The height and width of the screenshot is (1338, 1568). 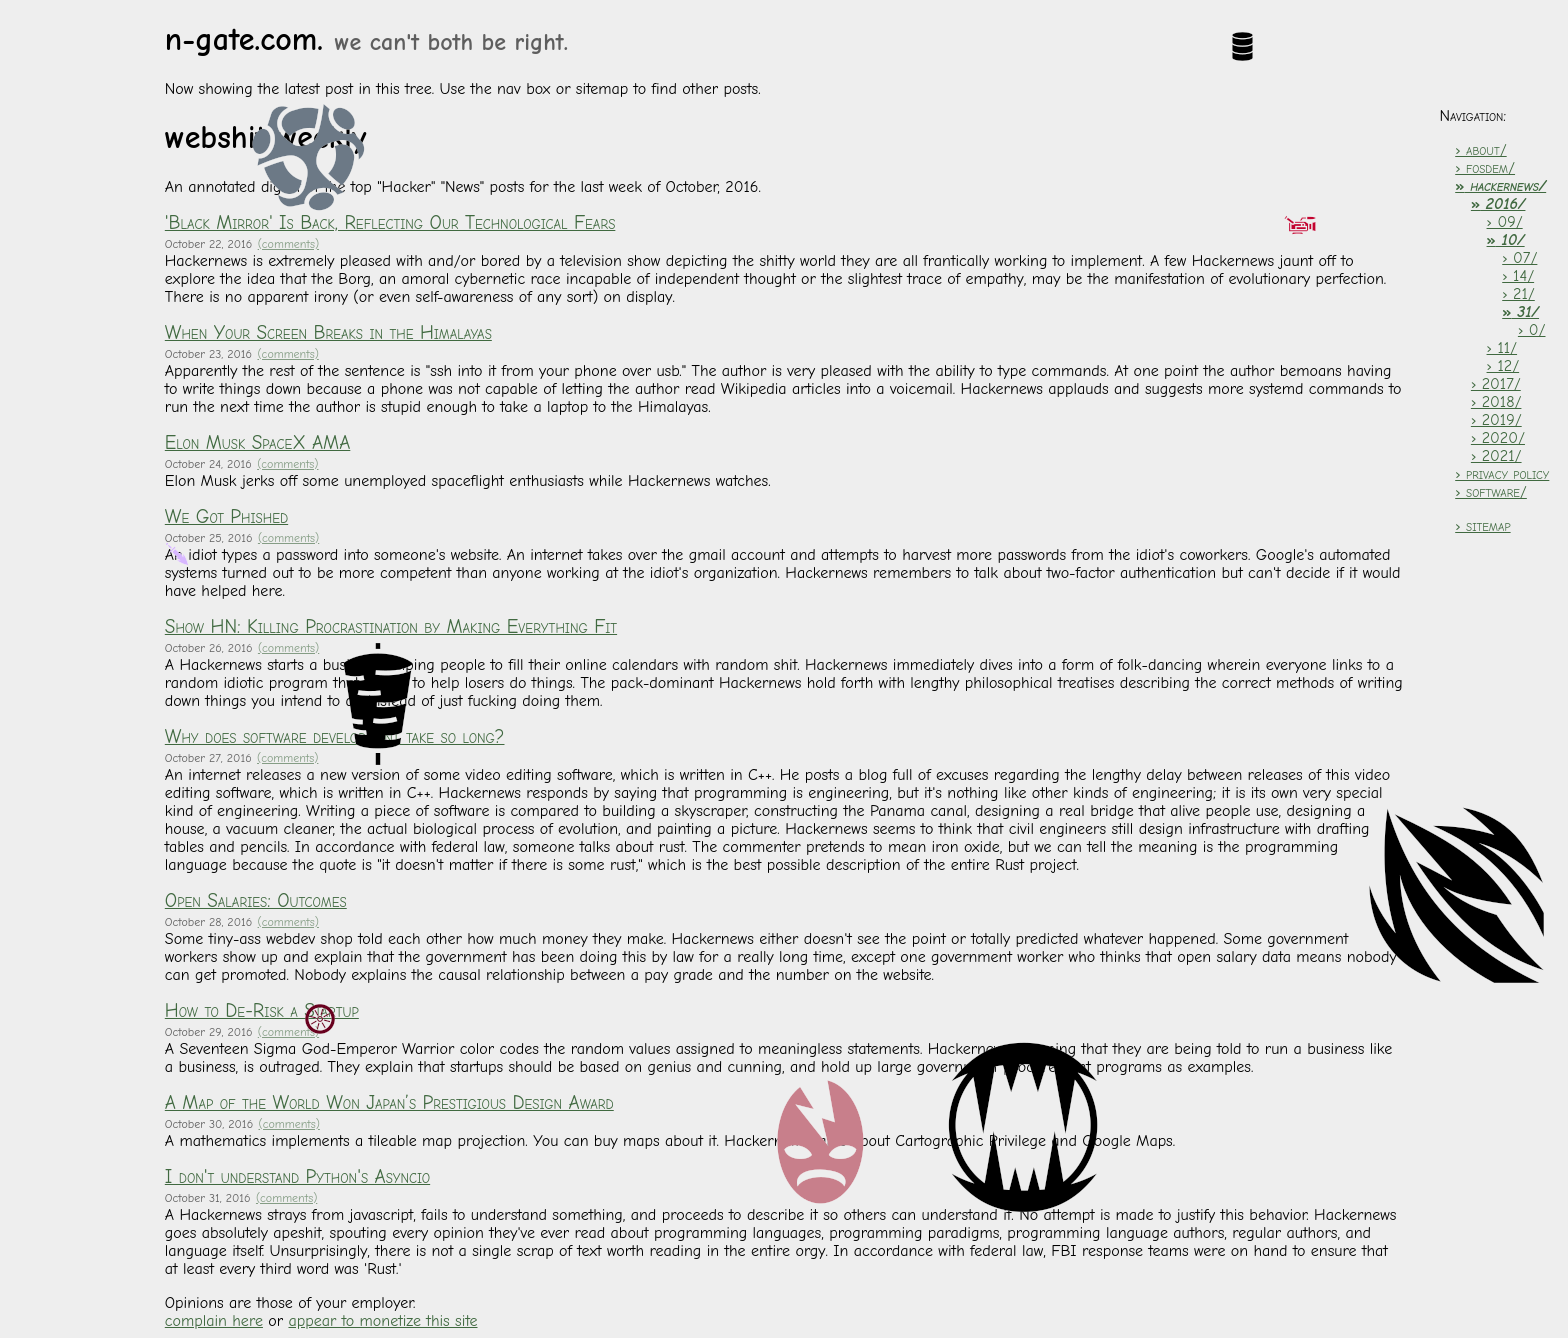 What do you see at coordinates (817, 1141) in the screenshot?
I see `select a superhero or villain character` at bounding box center [817, 1141].